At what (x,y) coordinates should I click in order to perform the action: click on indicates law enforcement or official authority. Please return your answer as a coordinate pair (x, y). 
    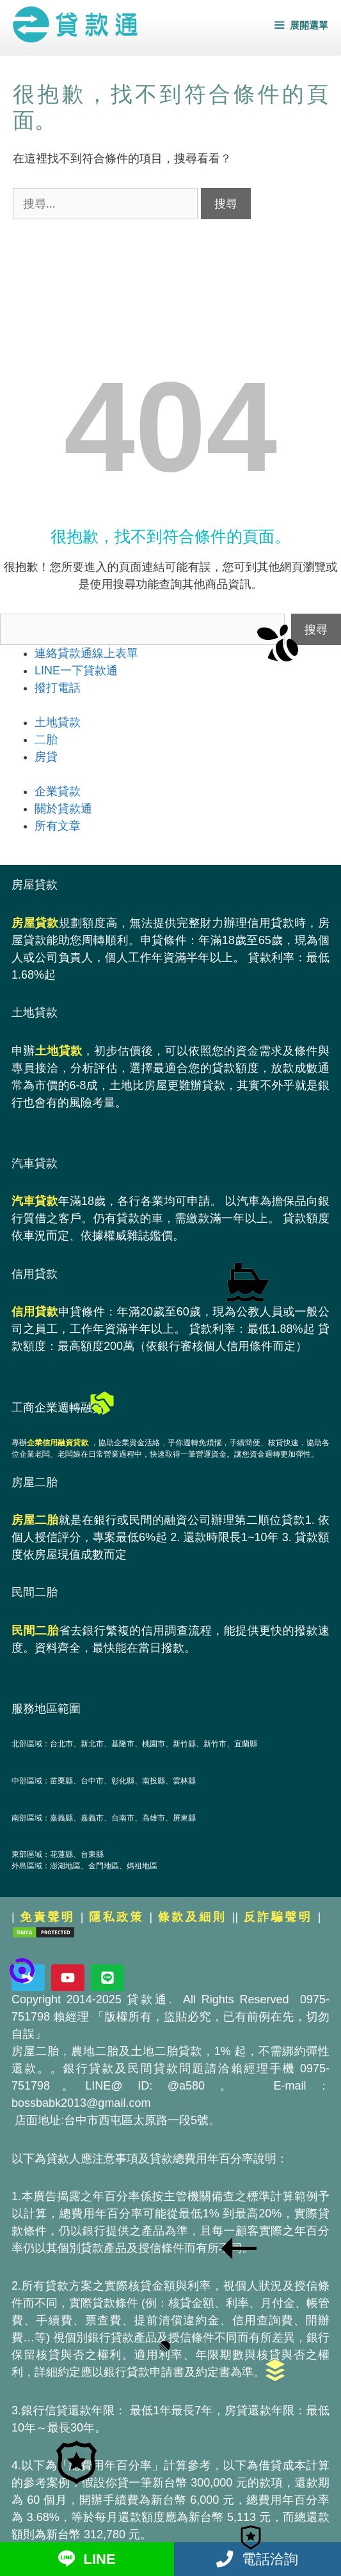
    Looking at the image, I should click on (76, 2462).